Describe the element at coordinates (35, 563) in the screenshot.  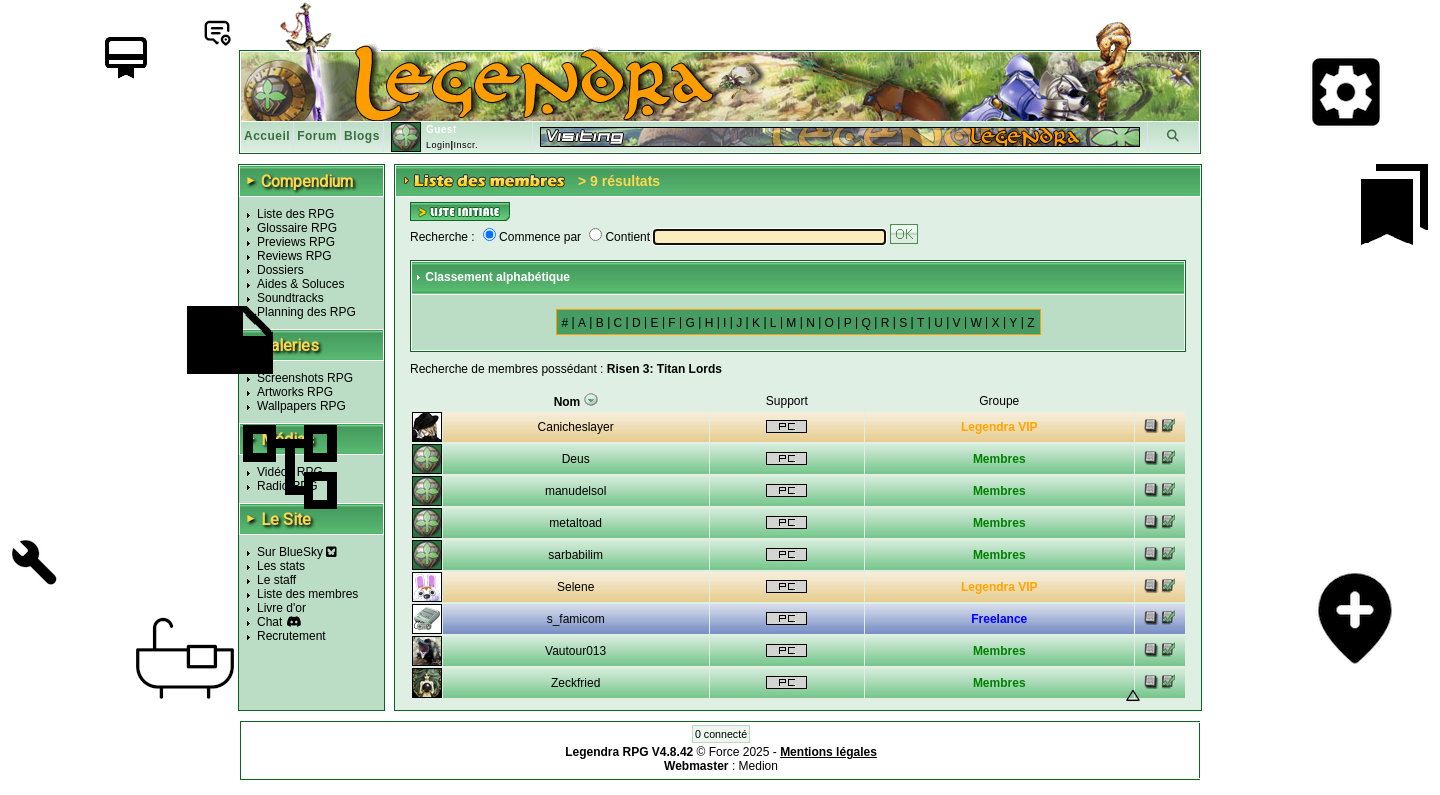
I see `access settings or configuration options` at that location.